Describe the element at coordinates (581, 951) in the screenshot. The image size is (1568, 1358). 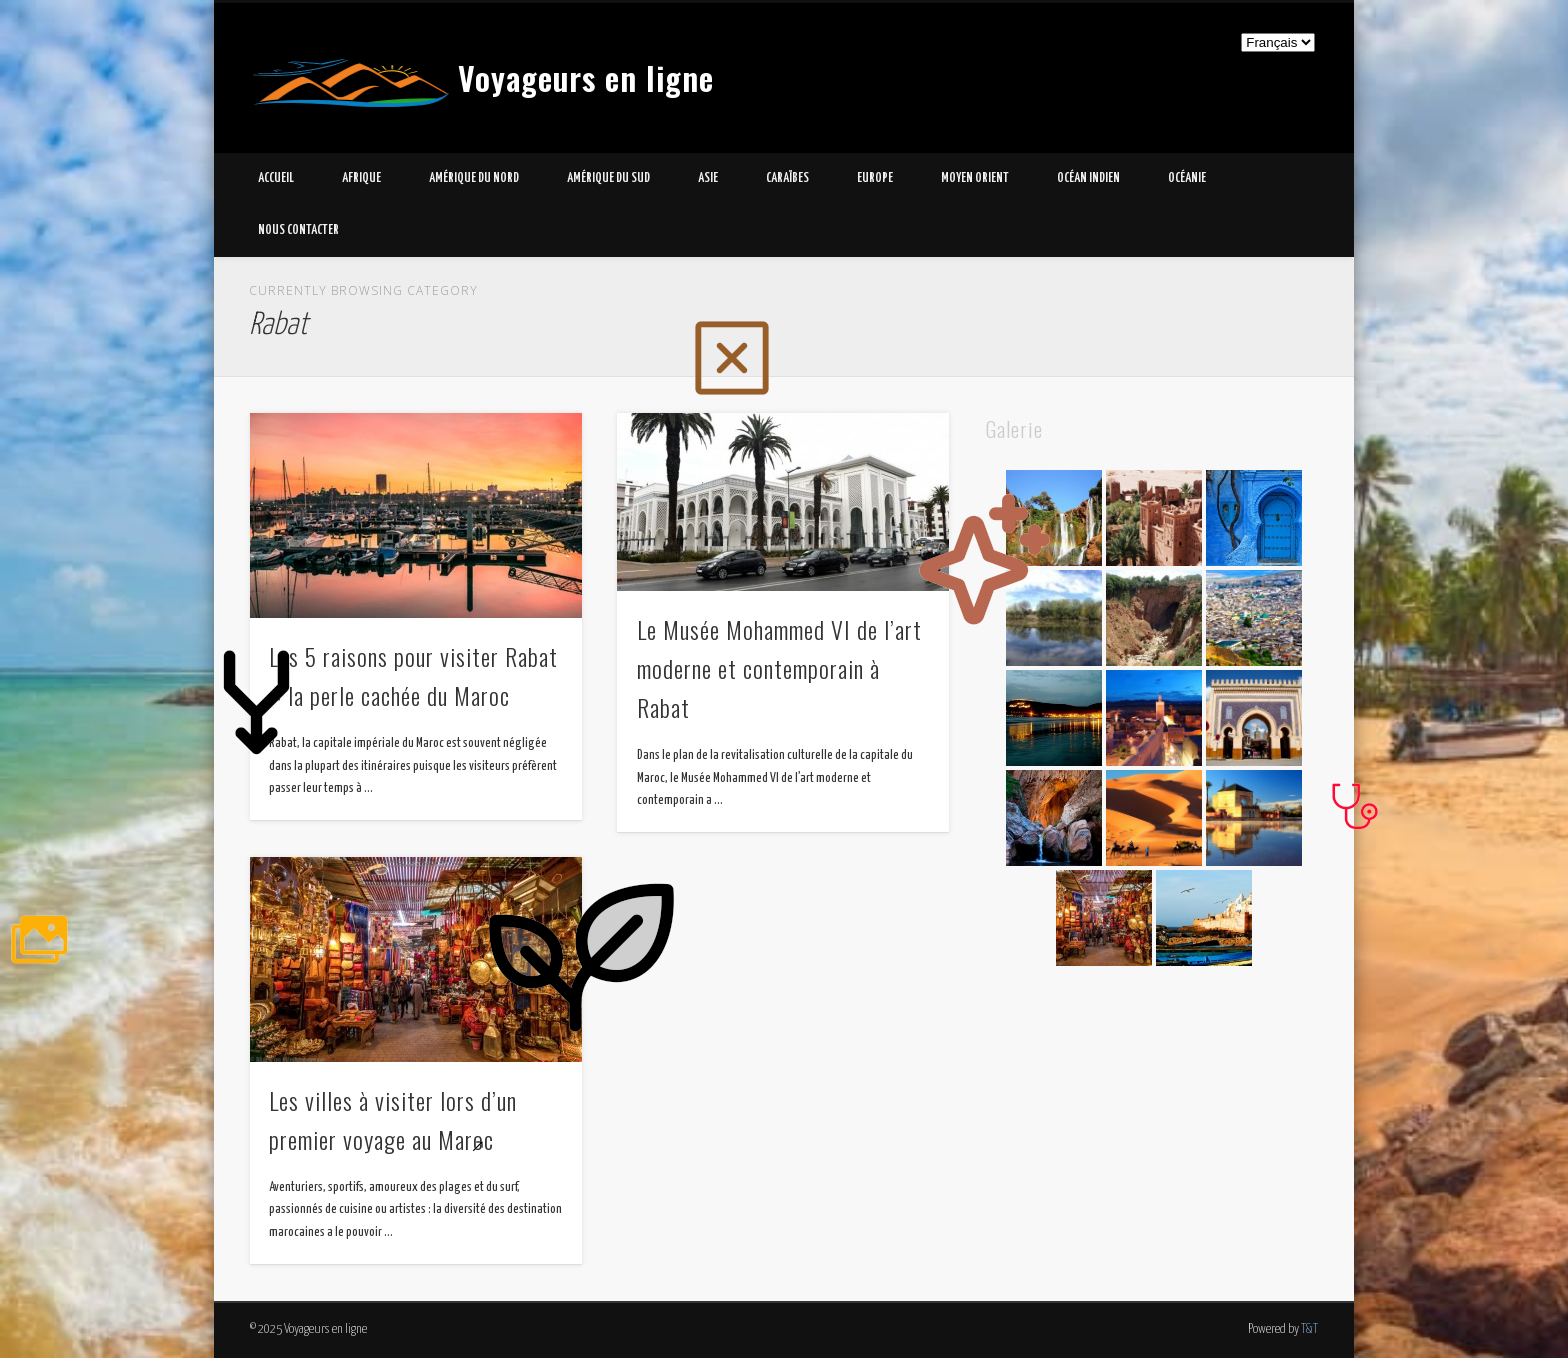
I see `view plant care or gardening features` at that location.